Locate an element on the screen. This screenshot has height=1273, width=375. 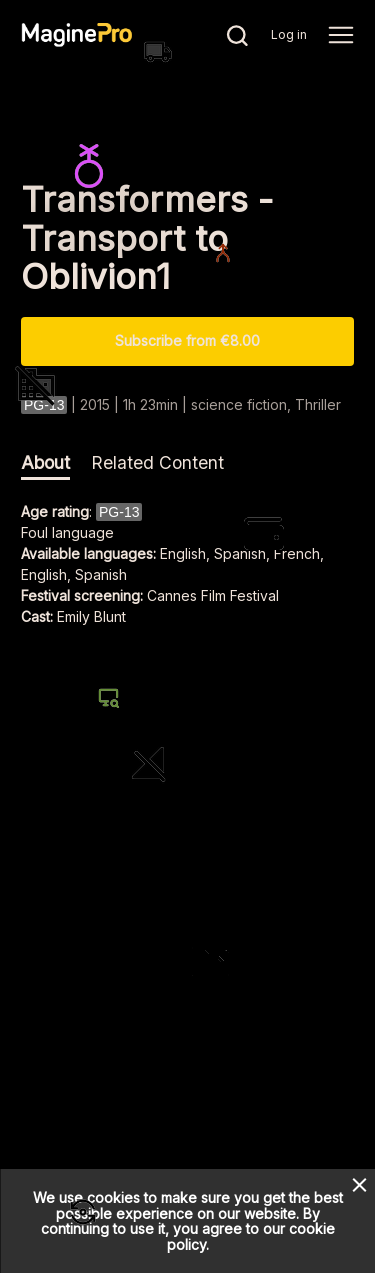
track your delivery status is located at coordinates (158, 52).